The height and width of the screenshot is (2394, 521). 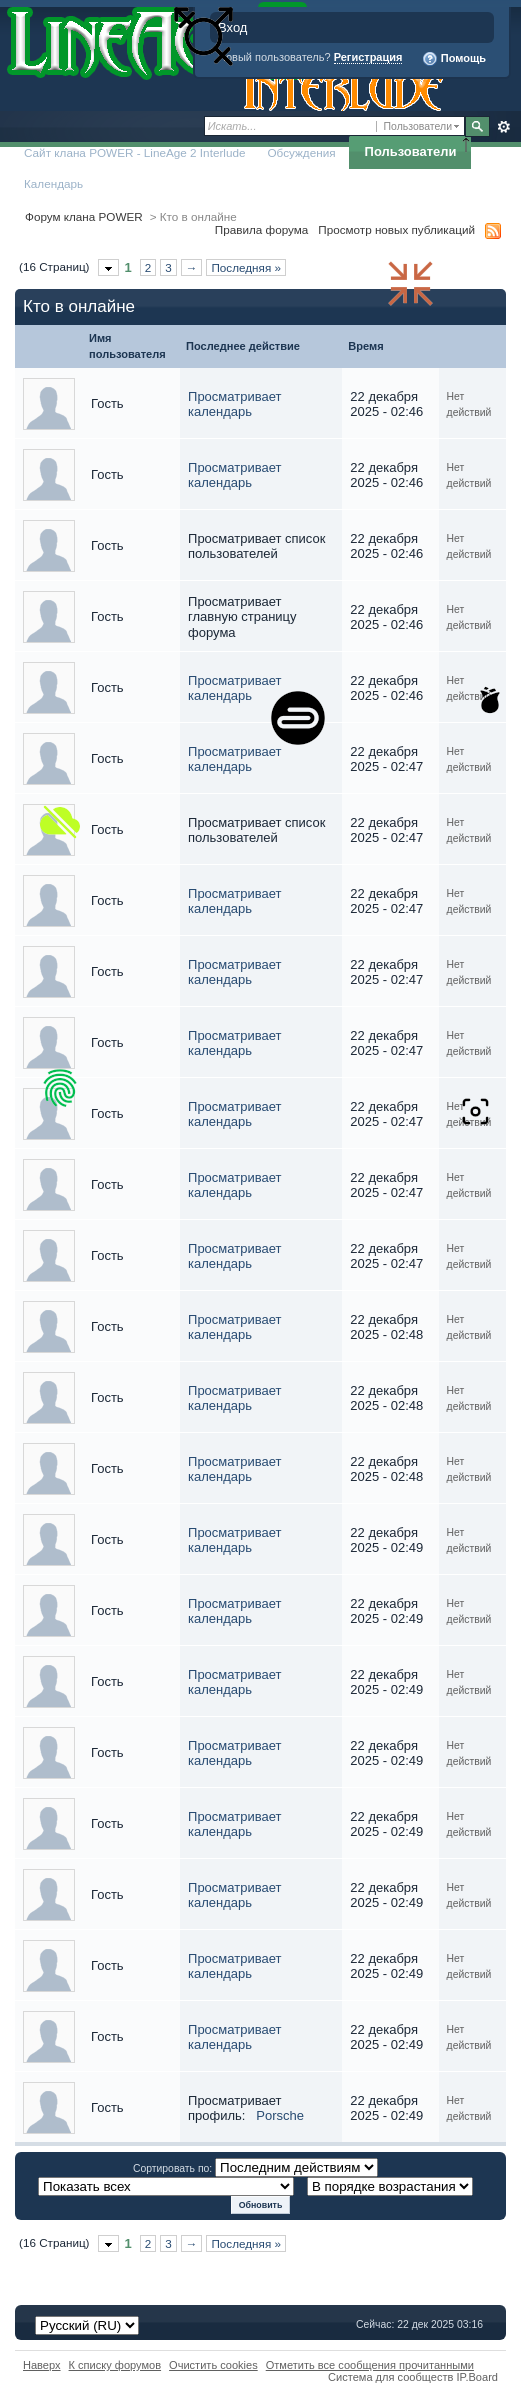 What do you see at coordinates (203, 36) in the screenshot?
I see `indicates transgender identity option` at bounding box center [203, 36].